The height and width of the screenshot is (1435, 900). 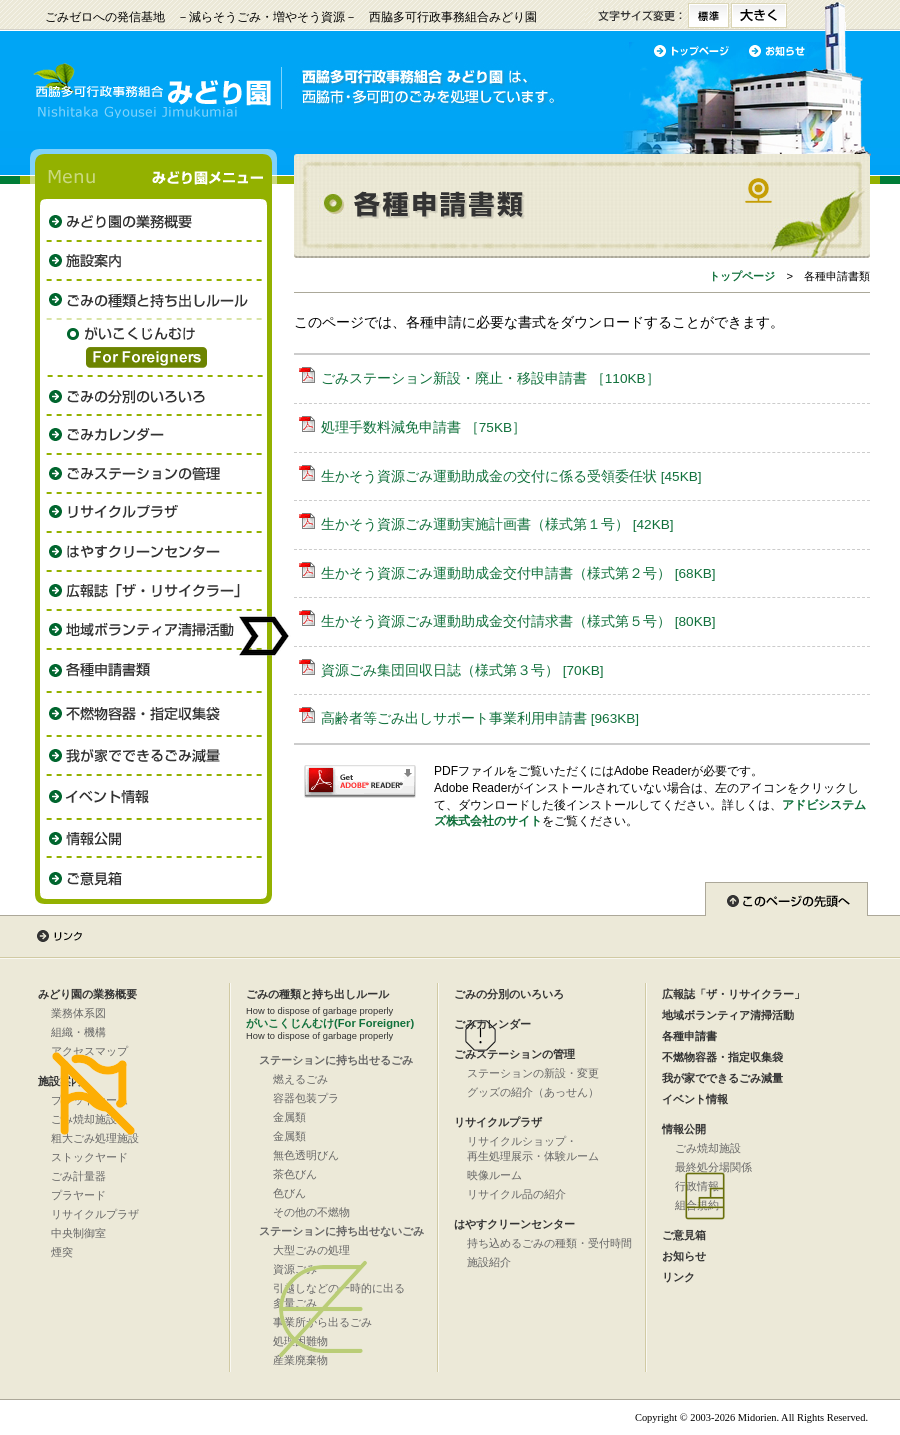 I want to click on indicates item is not part of a set or group, so click(x=323, y=1309).